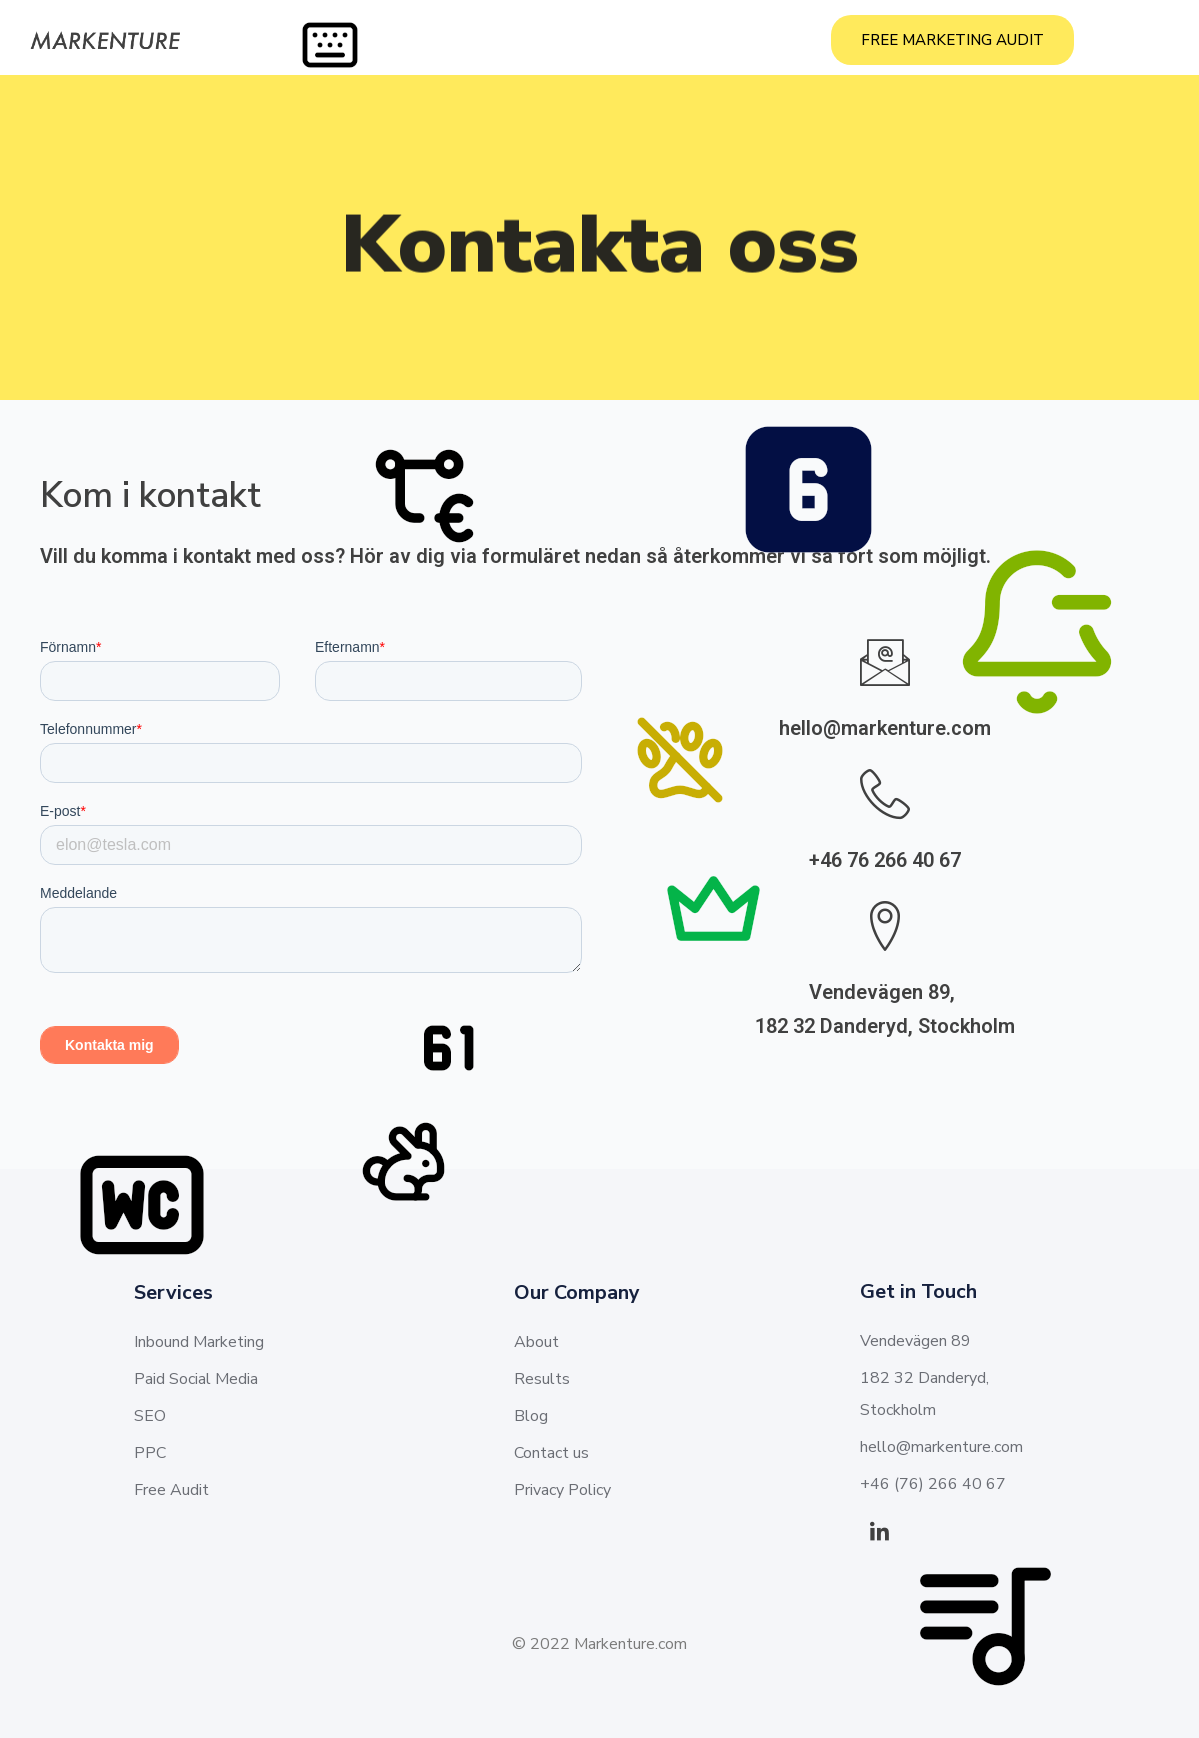  What do you see at coordinates (142, 1205) in the screenshot?
I see `indicates restroom or water closet location` at bounding box center [142, 1205].